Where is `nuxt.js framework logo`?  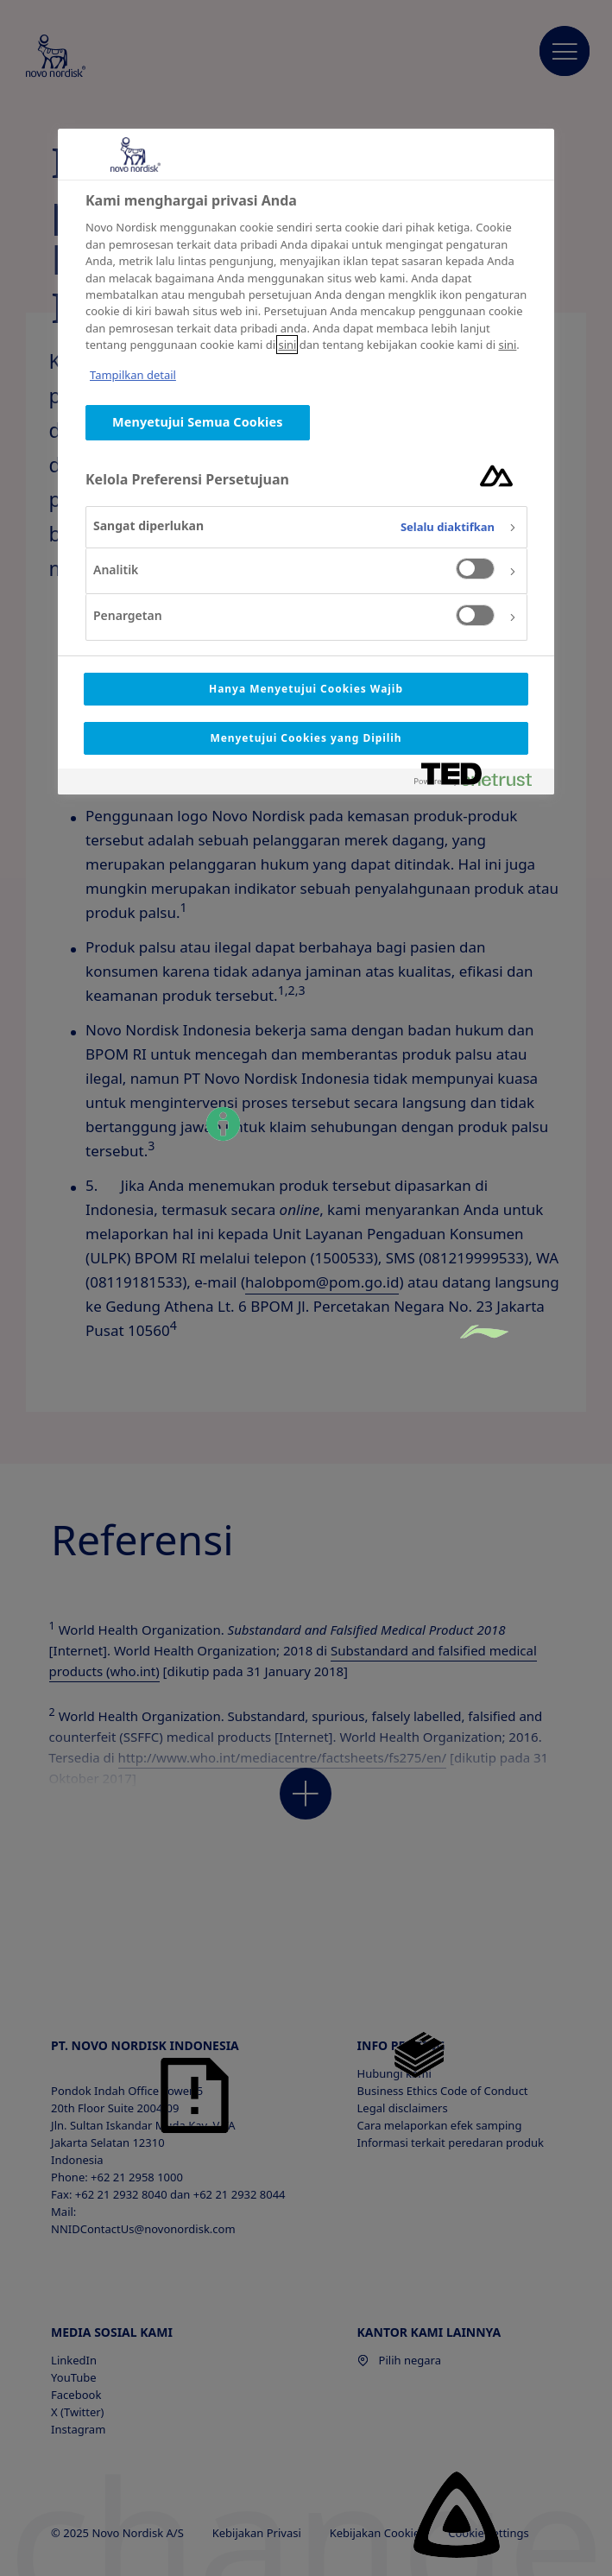
nuxt.js framework logo is located at coordinates (496, 476).